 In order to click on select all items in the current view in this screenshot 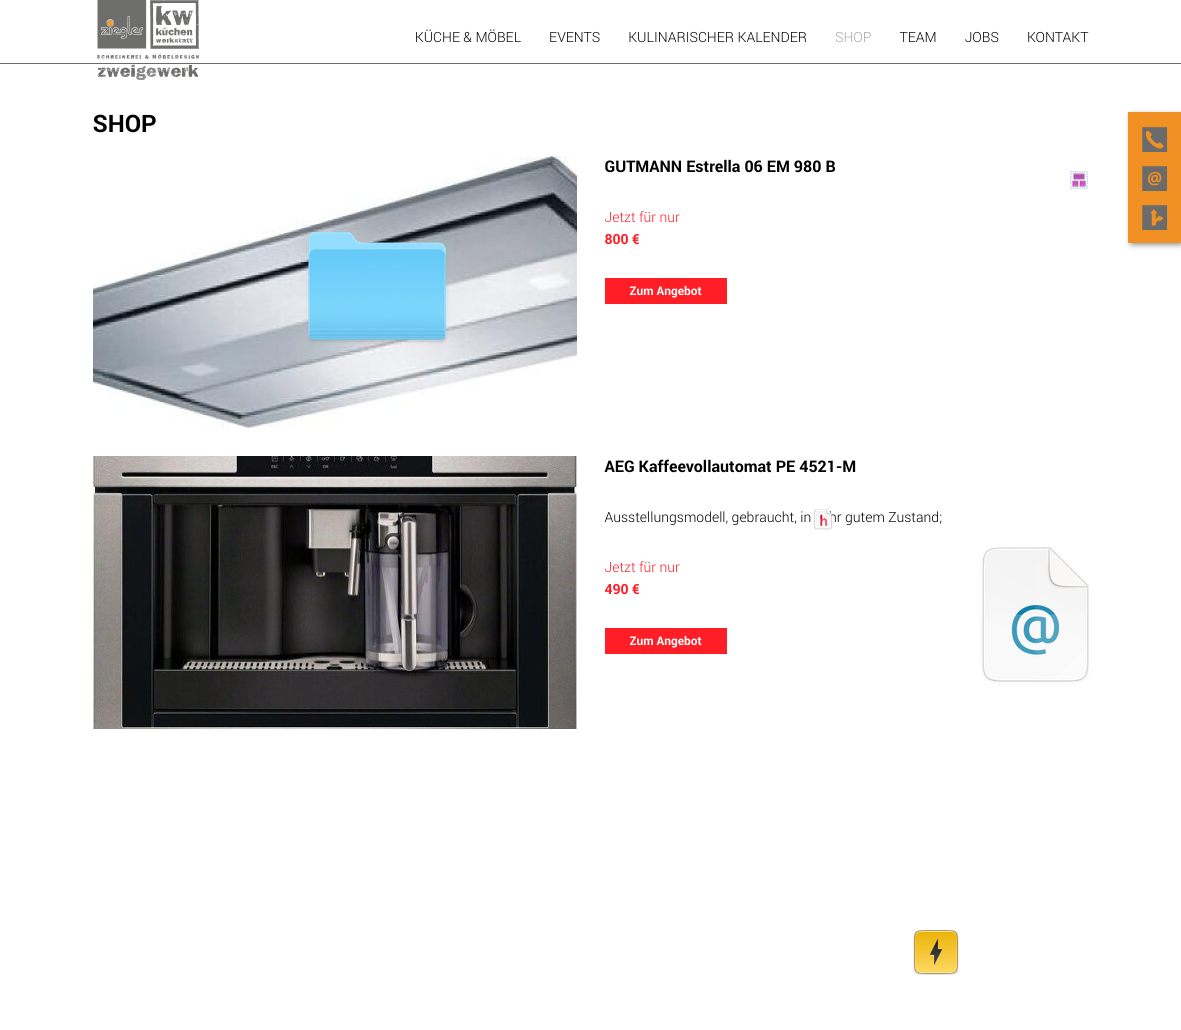, I will do `click(1079, 180)`.